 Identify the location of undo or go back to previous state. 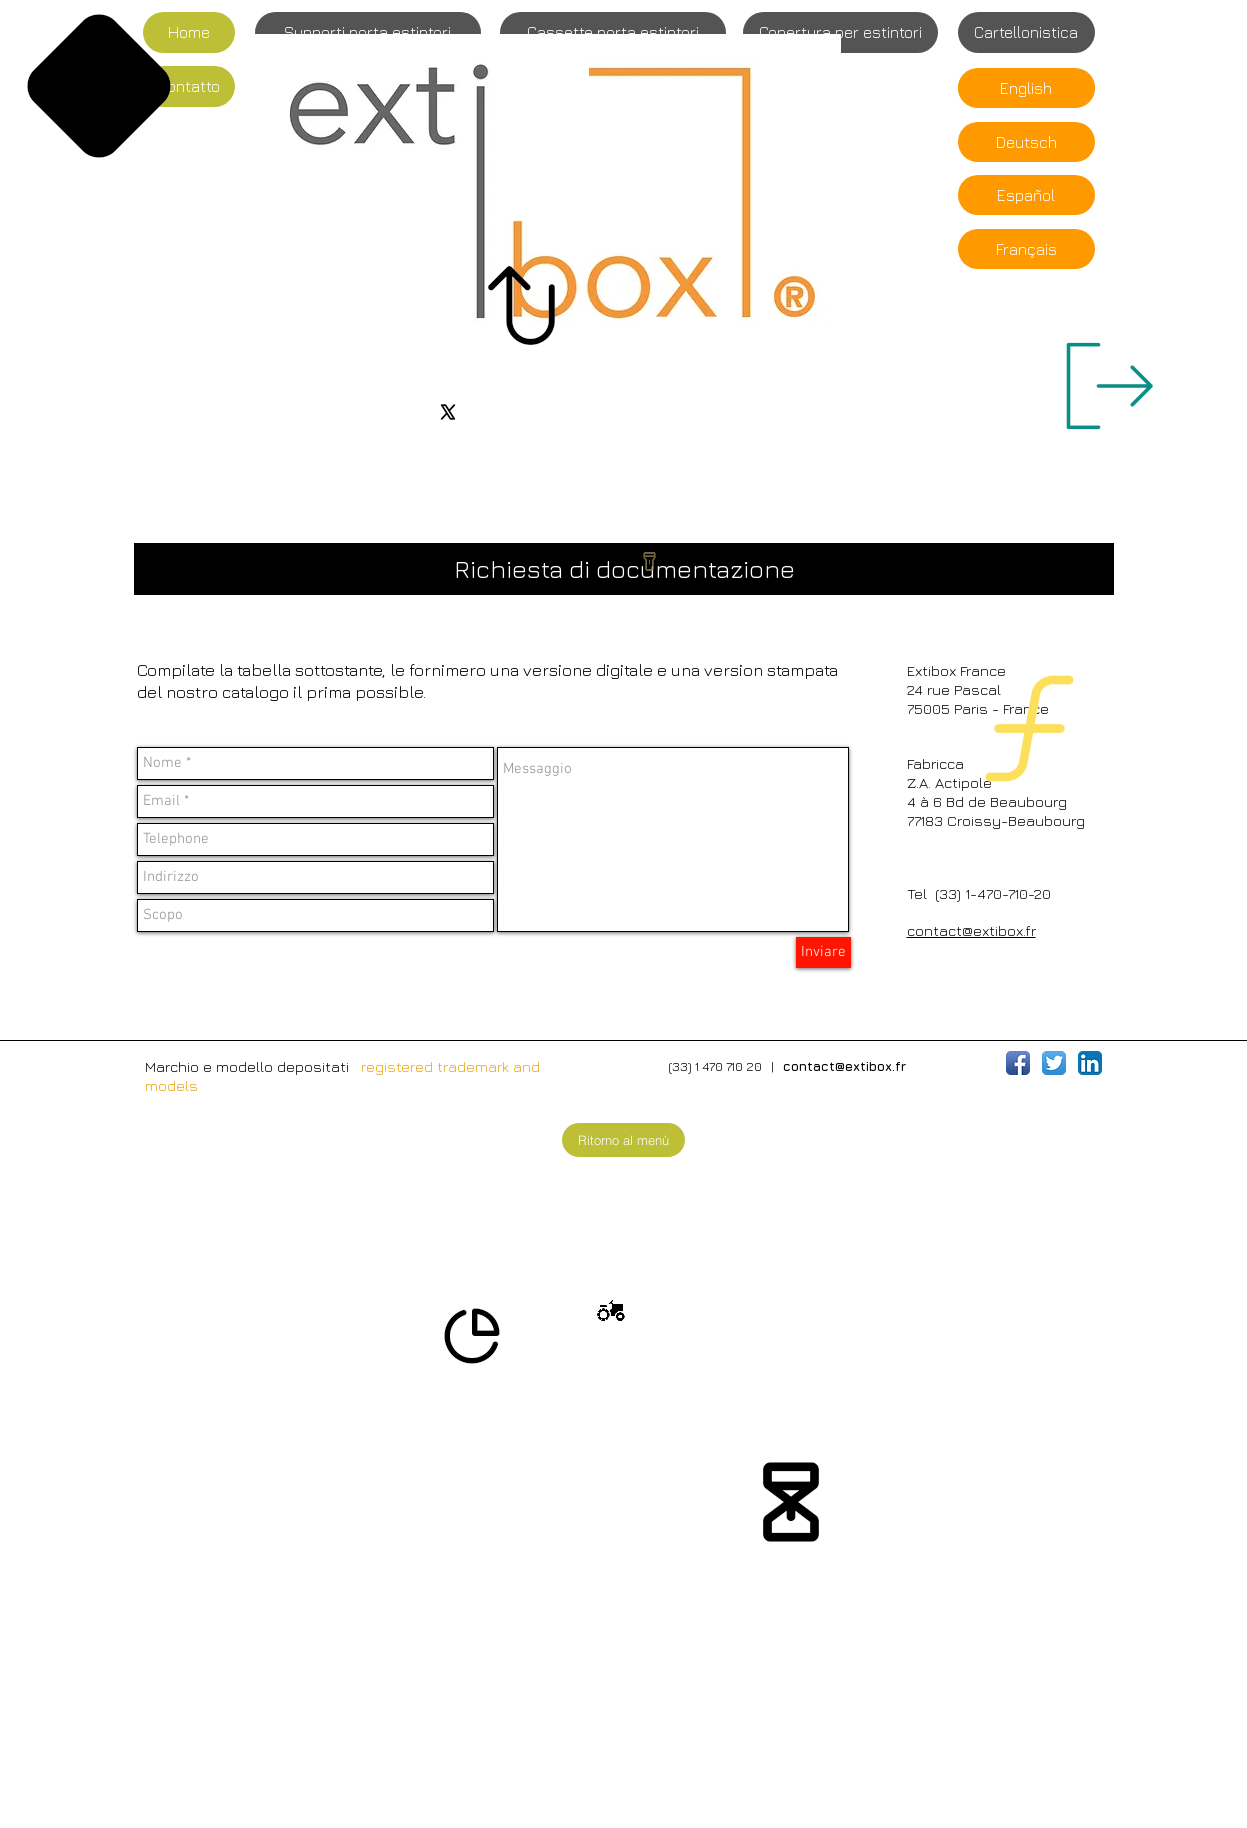
(524, 305).